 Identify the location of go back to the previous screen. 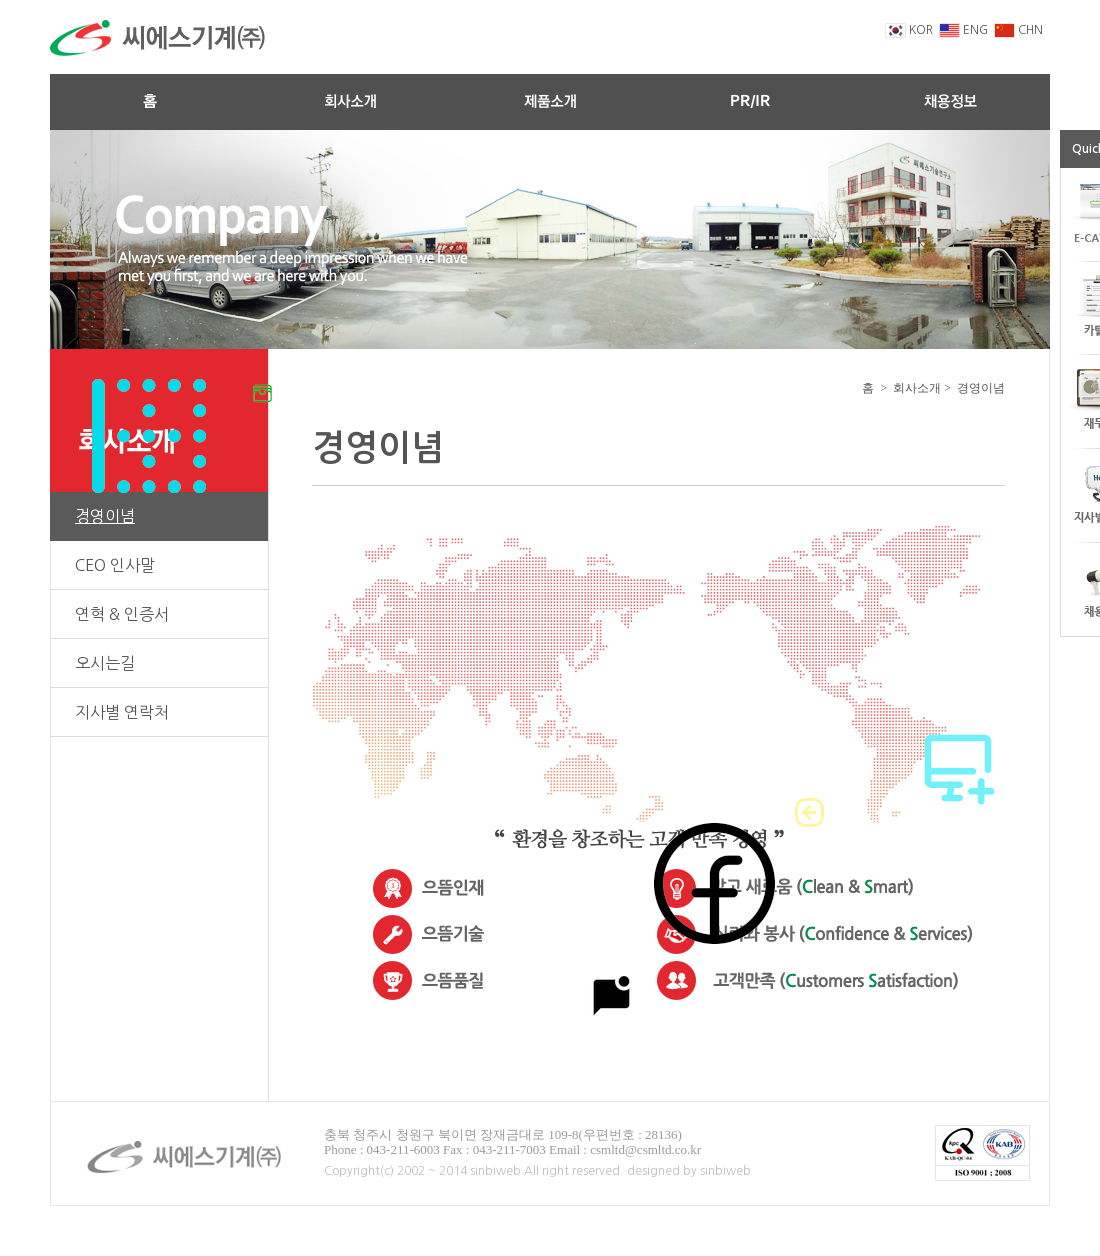
(809, 812).